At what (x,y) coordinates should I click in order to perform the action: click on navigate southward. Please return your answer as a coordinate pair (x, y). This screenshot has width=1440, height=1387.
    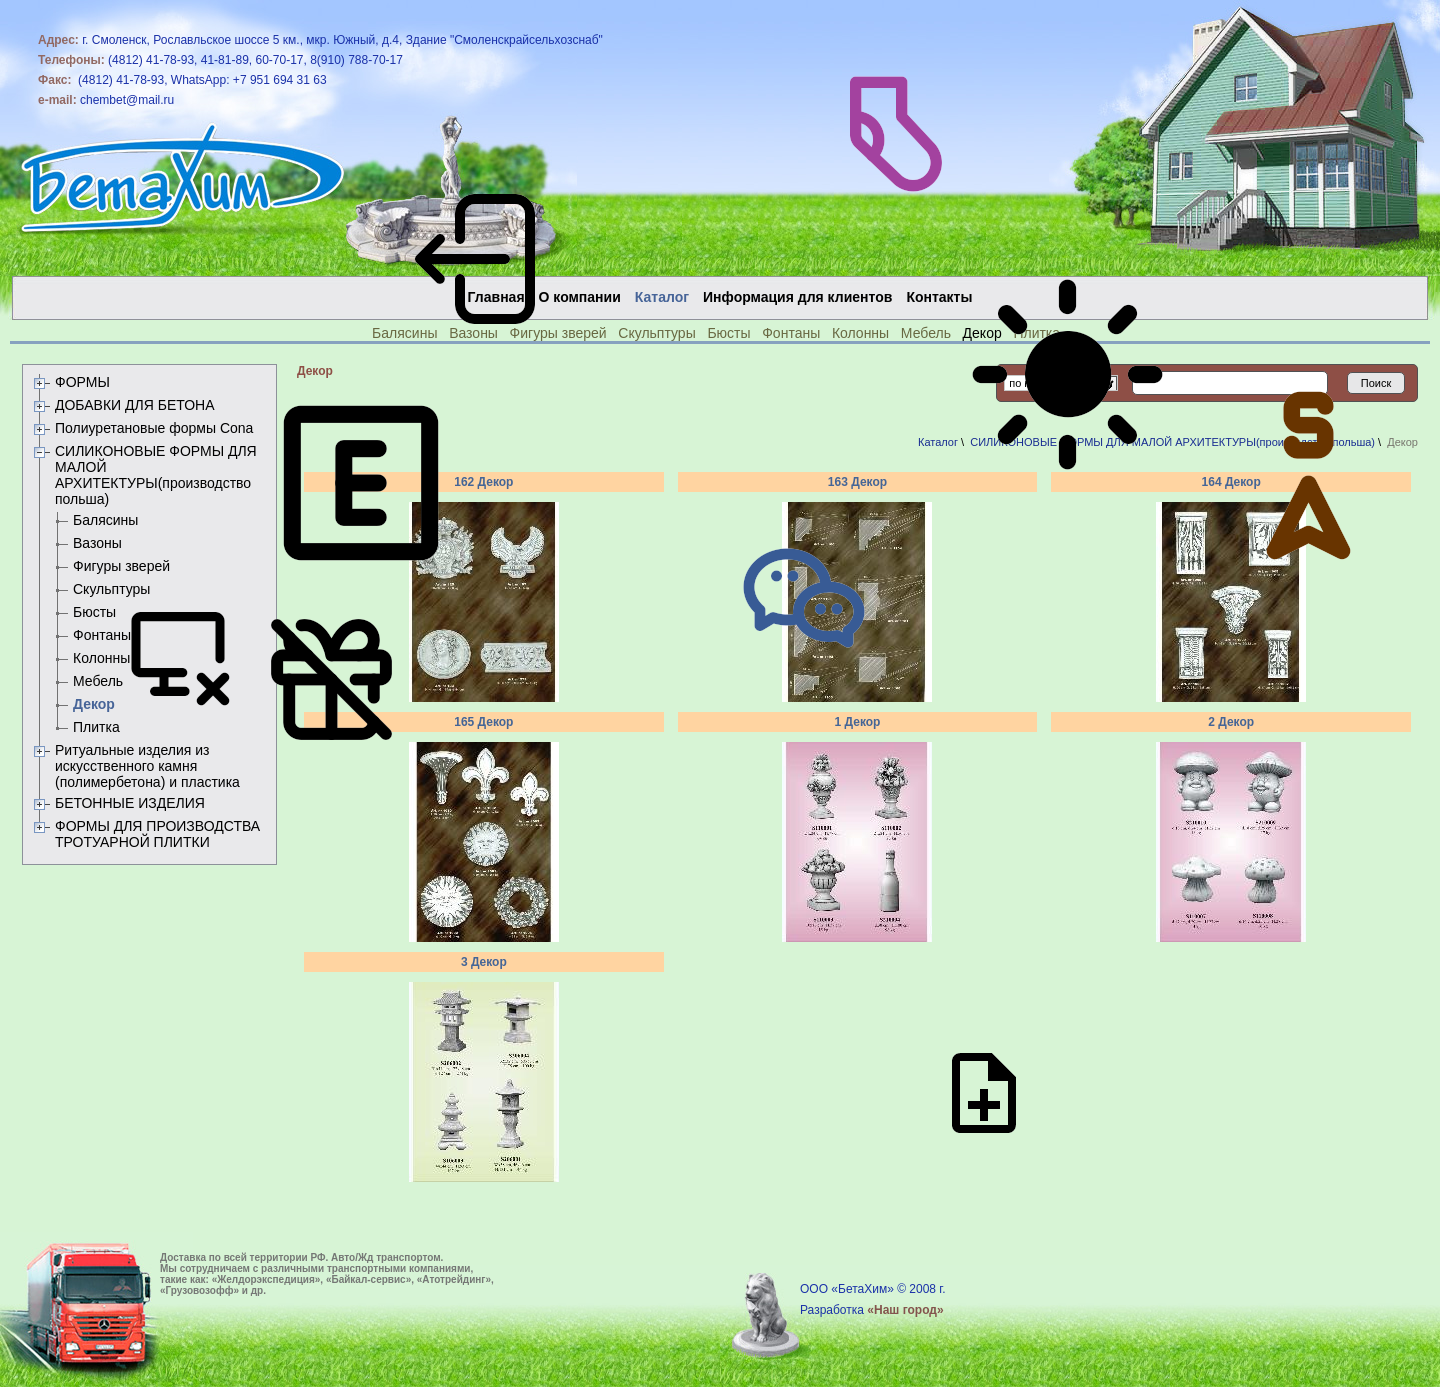
    Looking at the image, I should click on (1308, 475).